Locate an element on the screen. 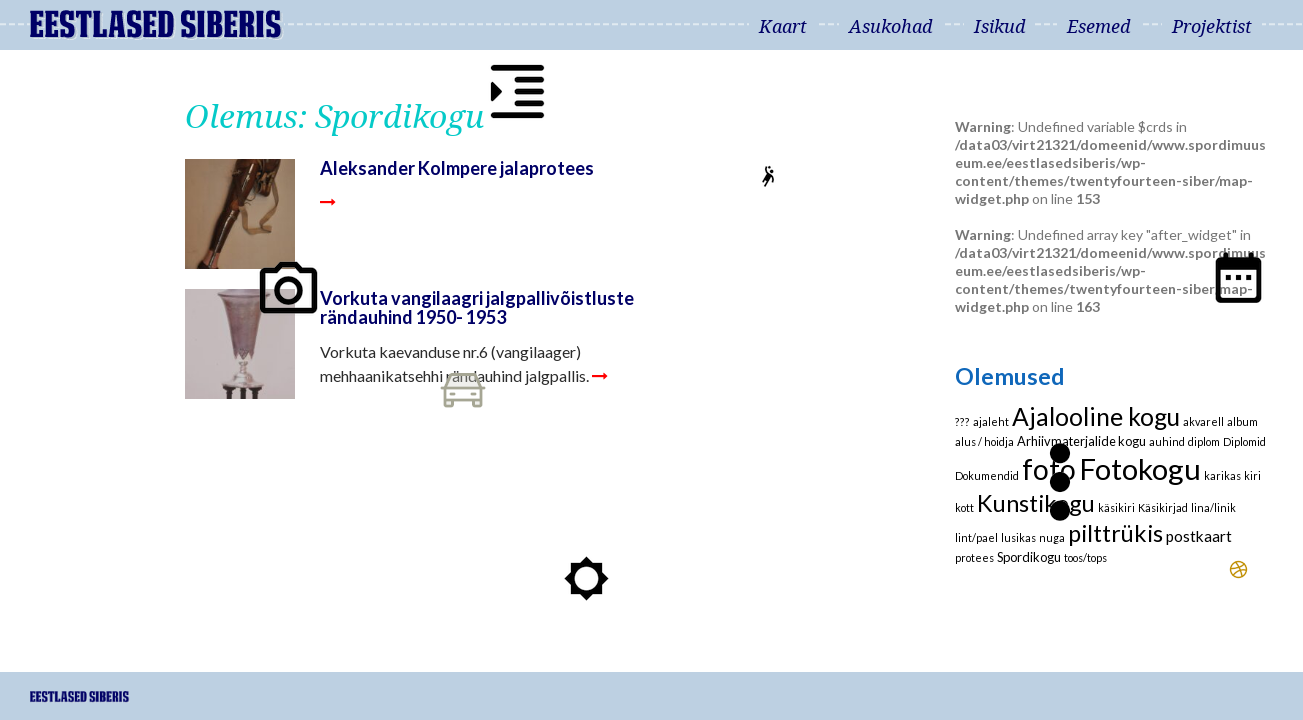 The height and width of the screenshot is (720, 1303). adjust screen brightness settings is located at coordinates (586, 578).